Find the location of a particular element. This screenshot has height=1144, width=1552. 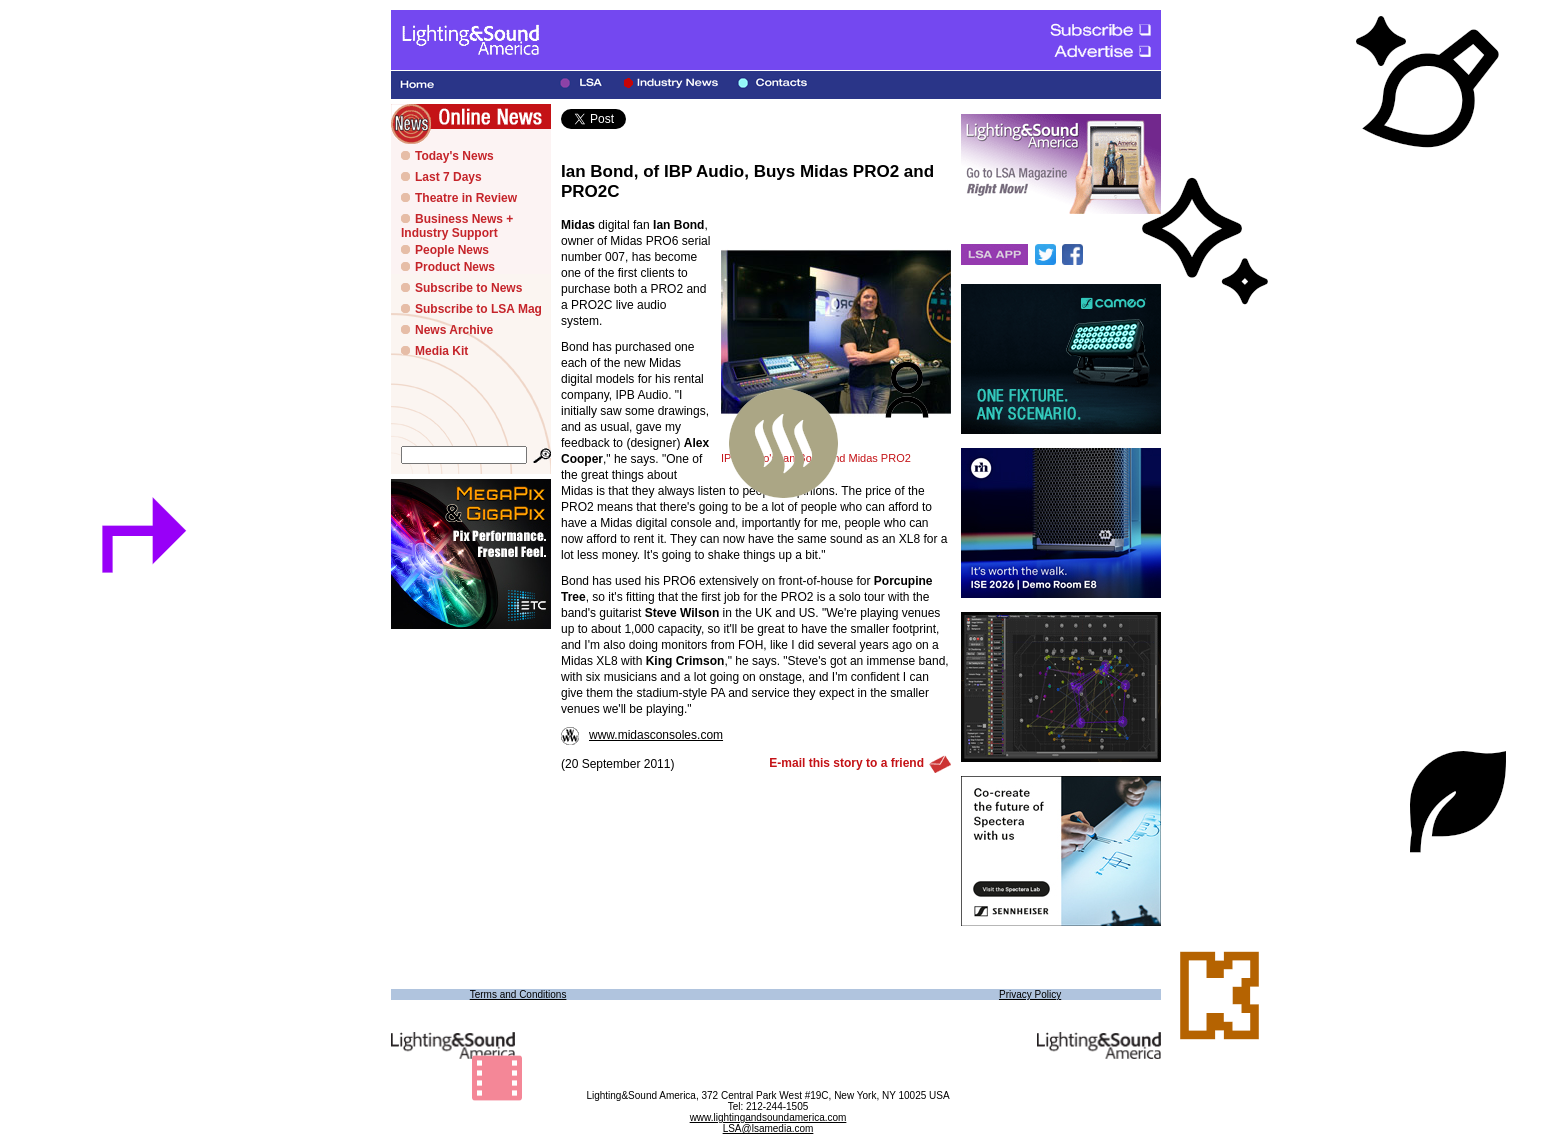

view your profile is located at coordinates (907, 391).